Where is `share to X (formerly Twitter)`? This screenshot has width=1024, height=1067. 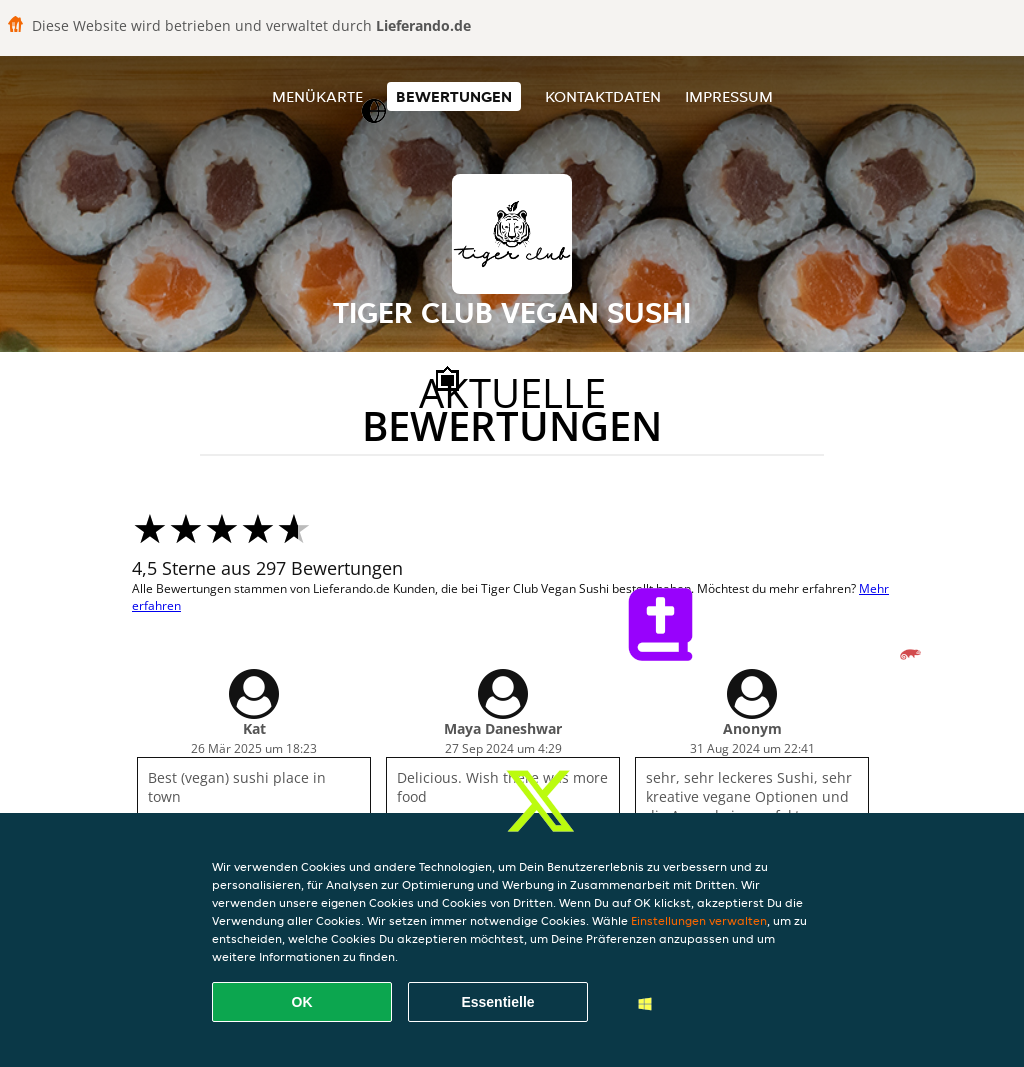
share to X (formerly Twitter) is located at coordinates (540, 801).